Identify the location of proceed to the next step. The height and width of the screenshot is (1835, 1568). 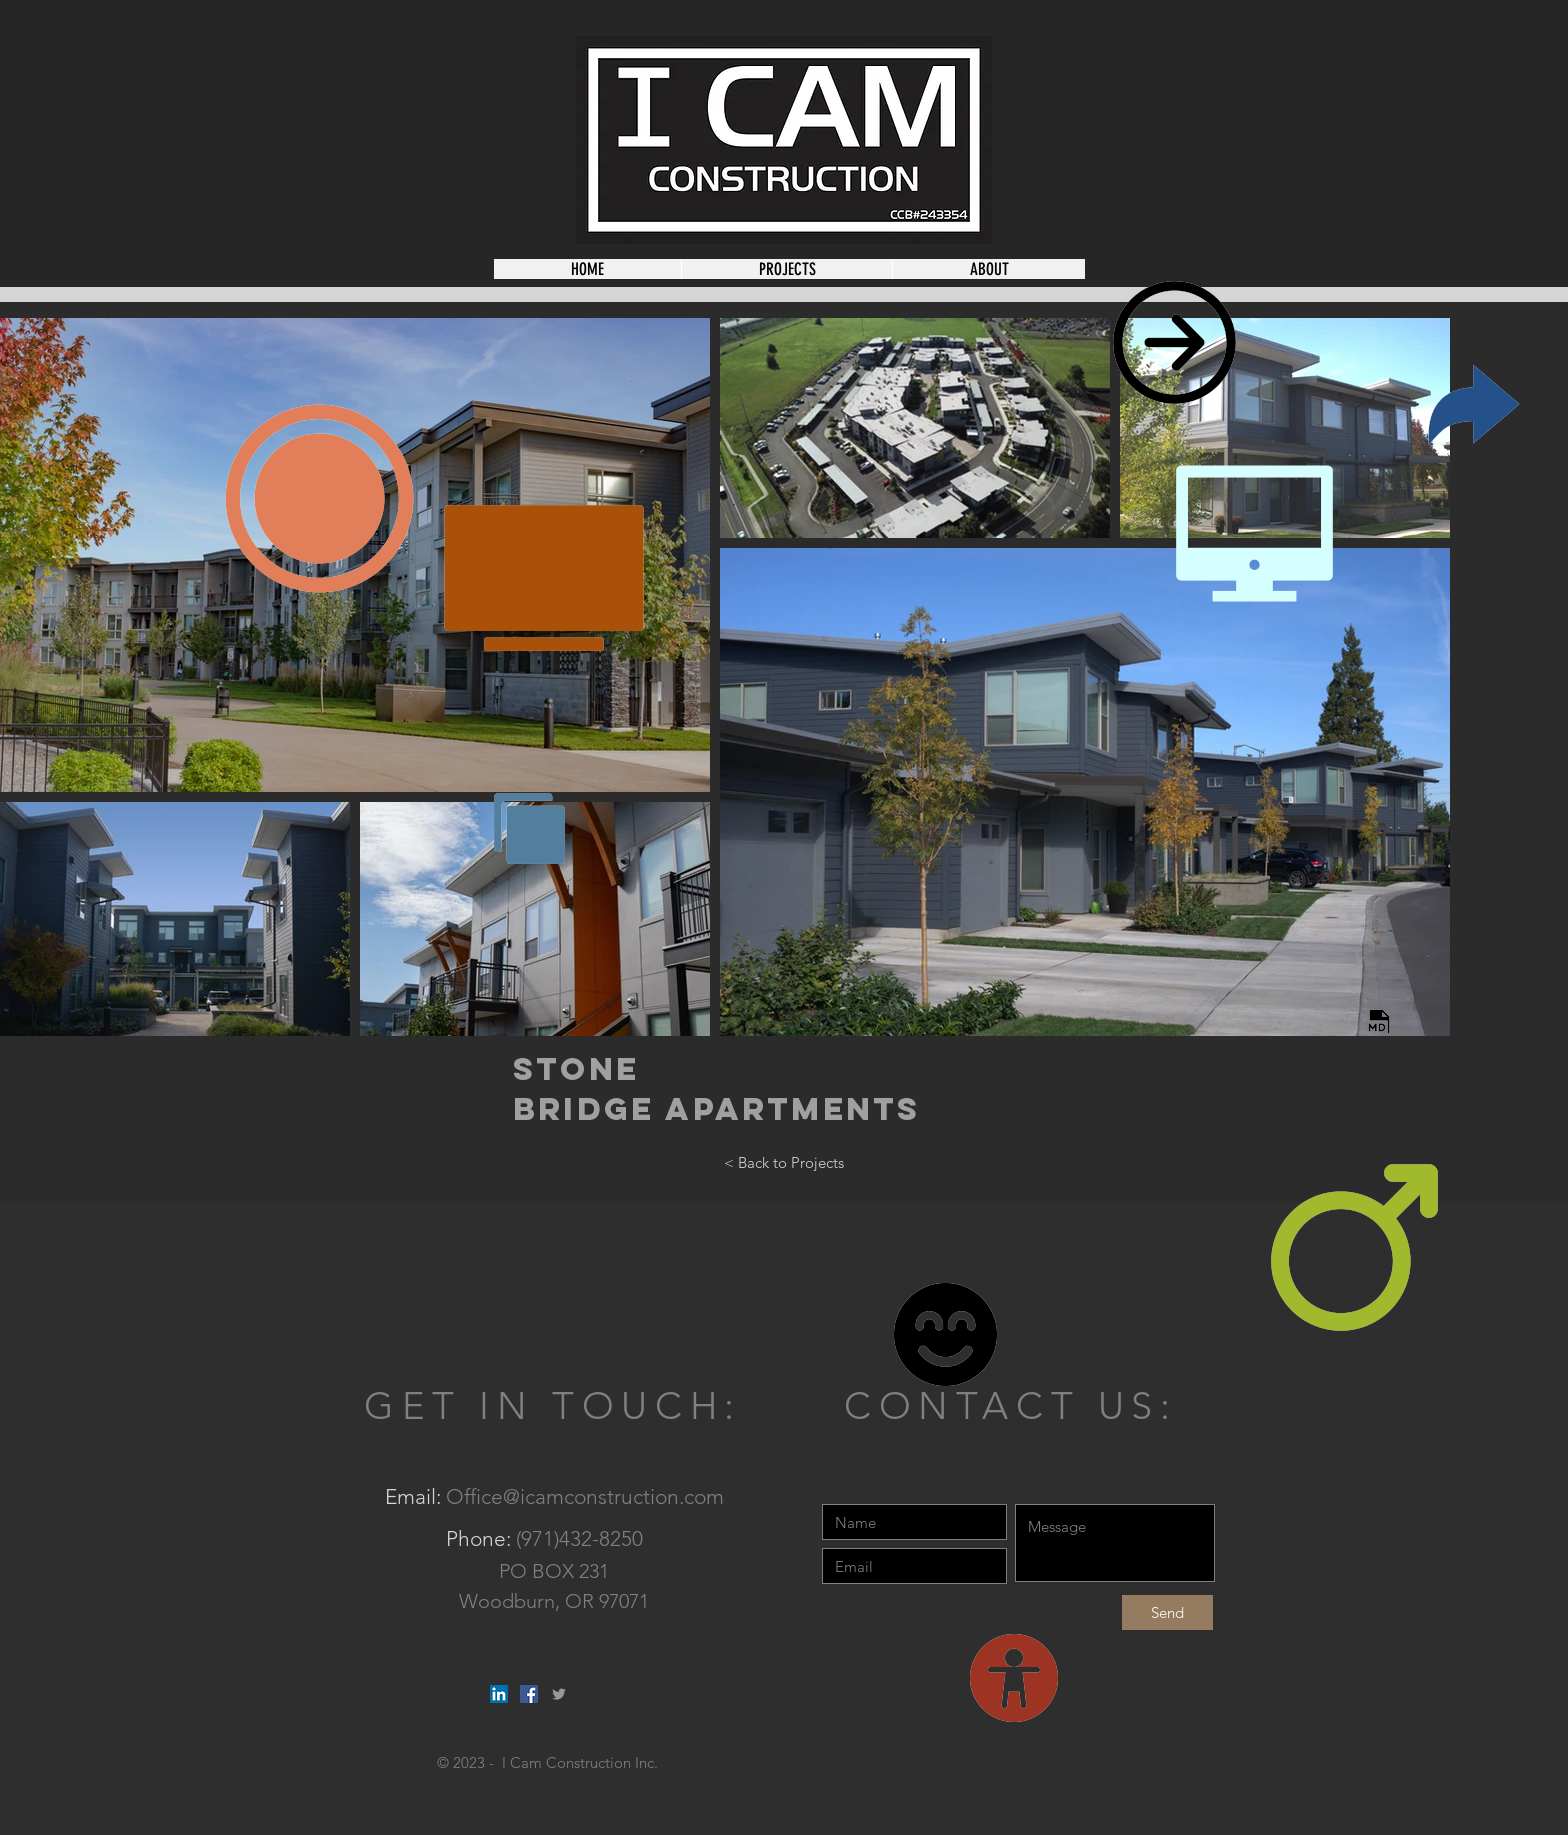
(1174, 342).